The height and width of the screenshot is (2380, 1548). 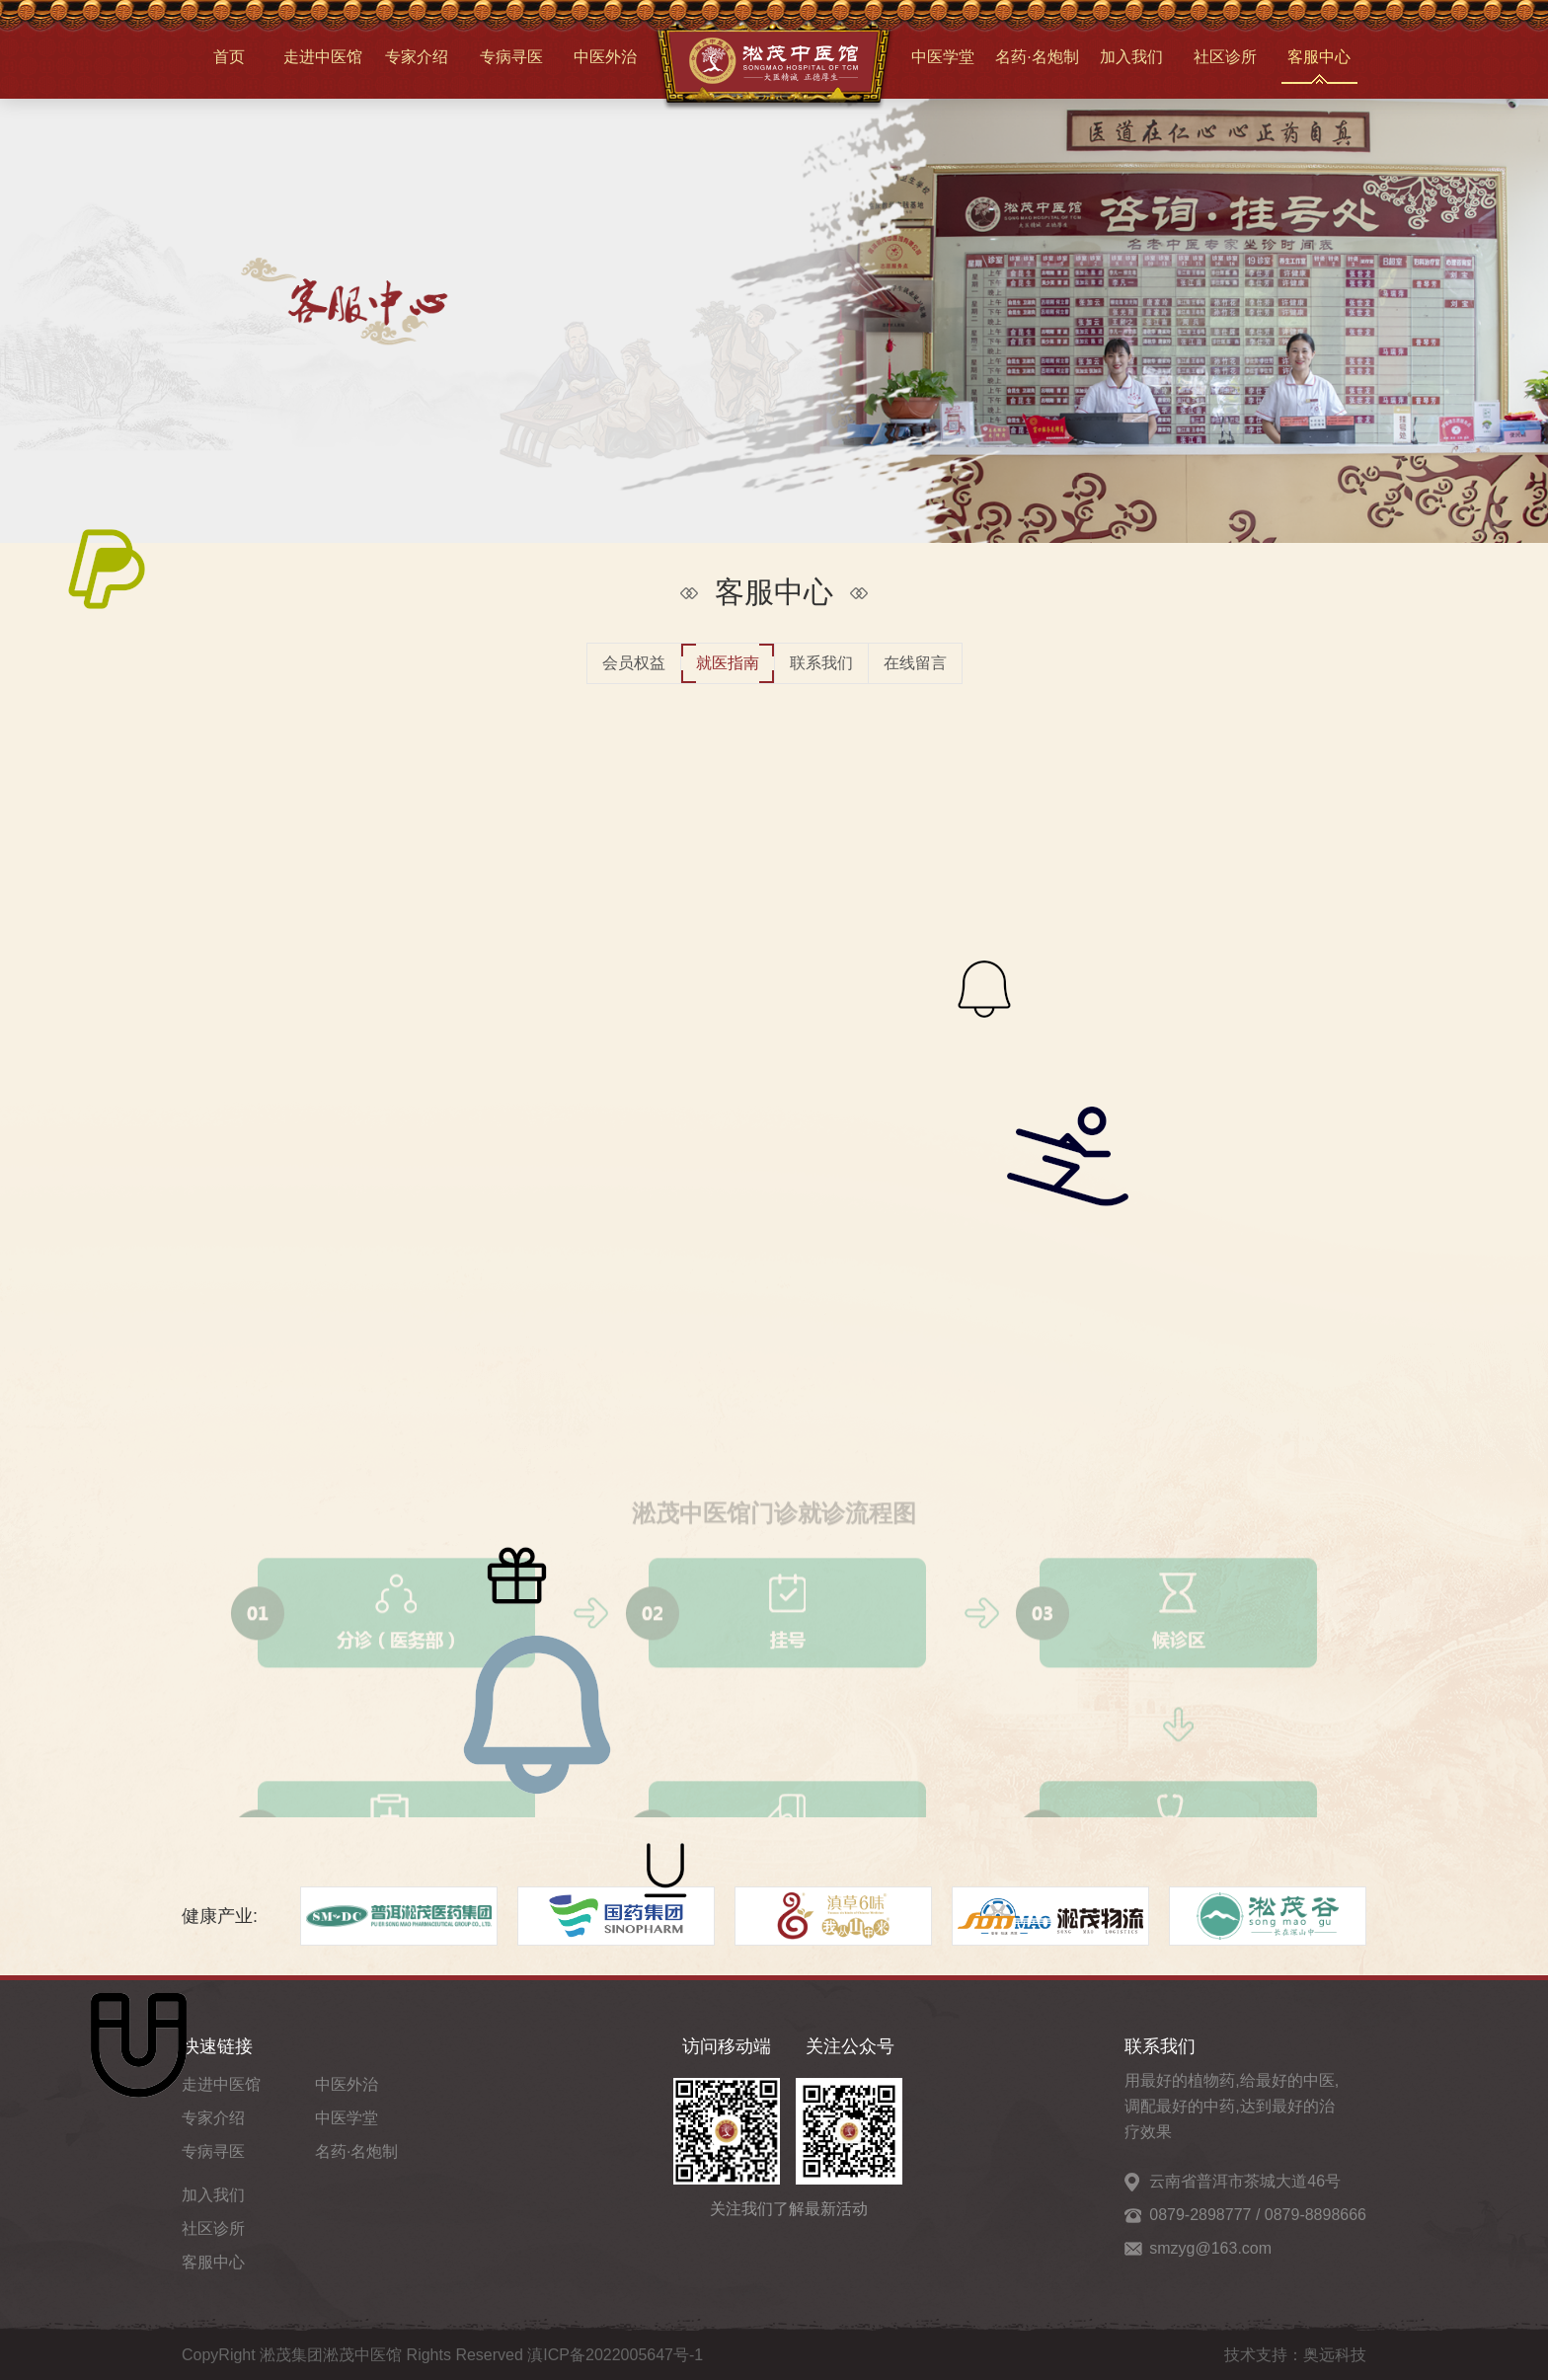 What do you see at coordinates (138, 2040) in the screenshot?
I see `activate magnetic snap or alignment tool` at bounding box center [138, 2040].